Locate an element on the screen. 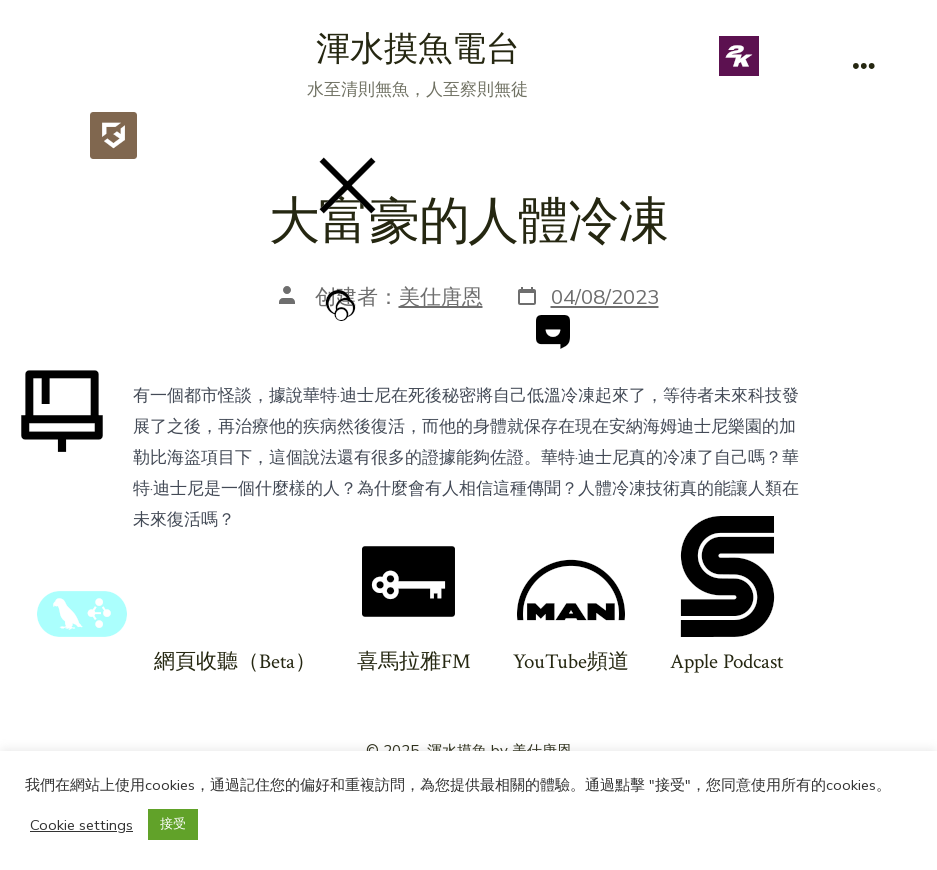 The image size is (937, 870). LangGraph platform or integration is located at coordinates (82, 614).